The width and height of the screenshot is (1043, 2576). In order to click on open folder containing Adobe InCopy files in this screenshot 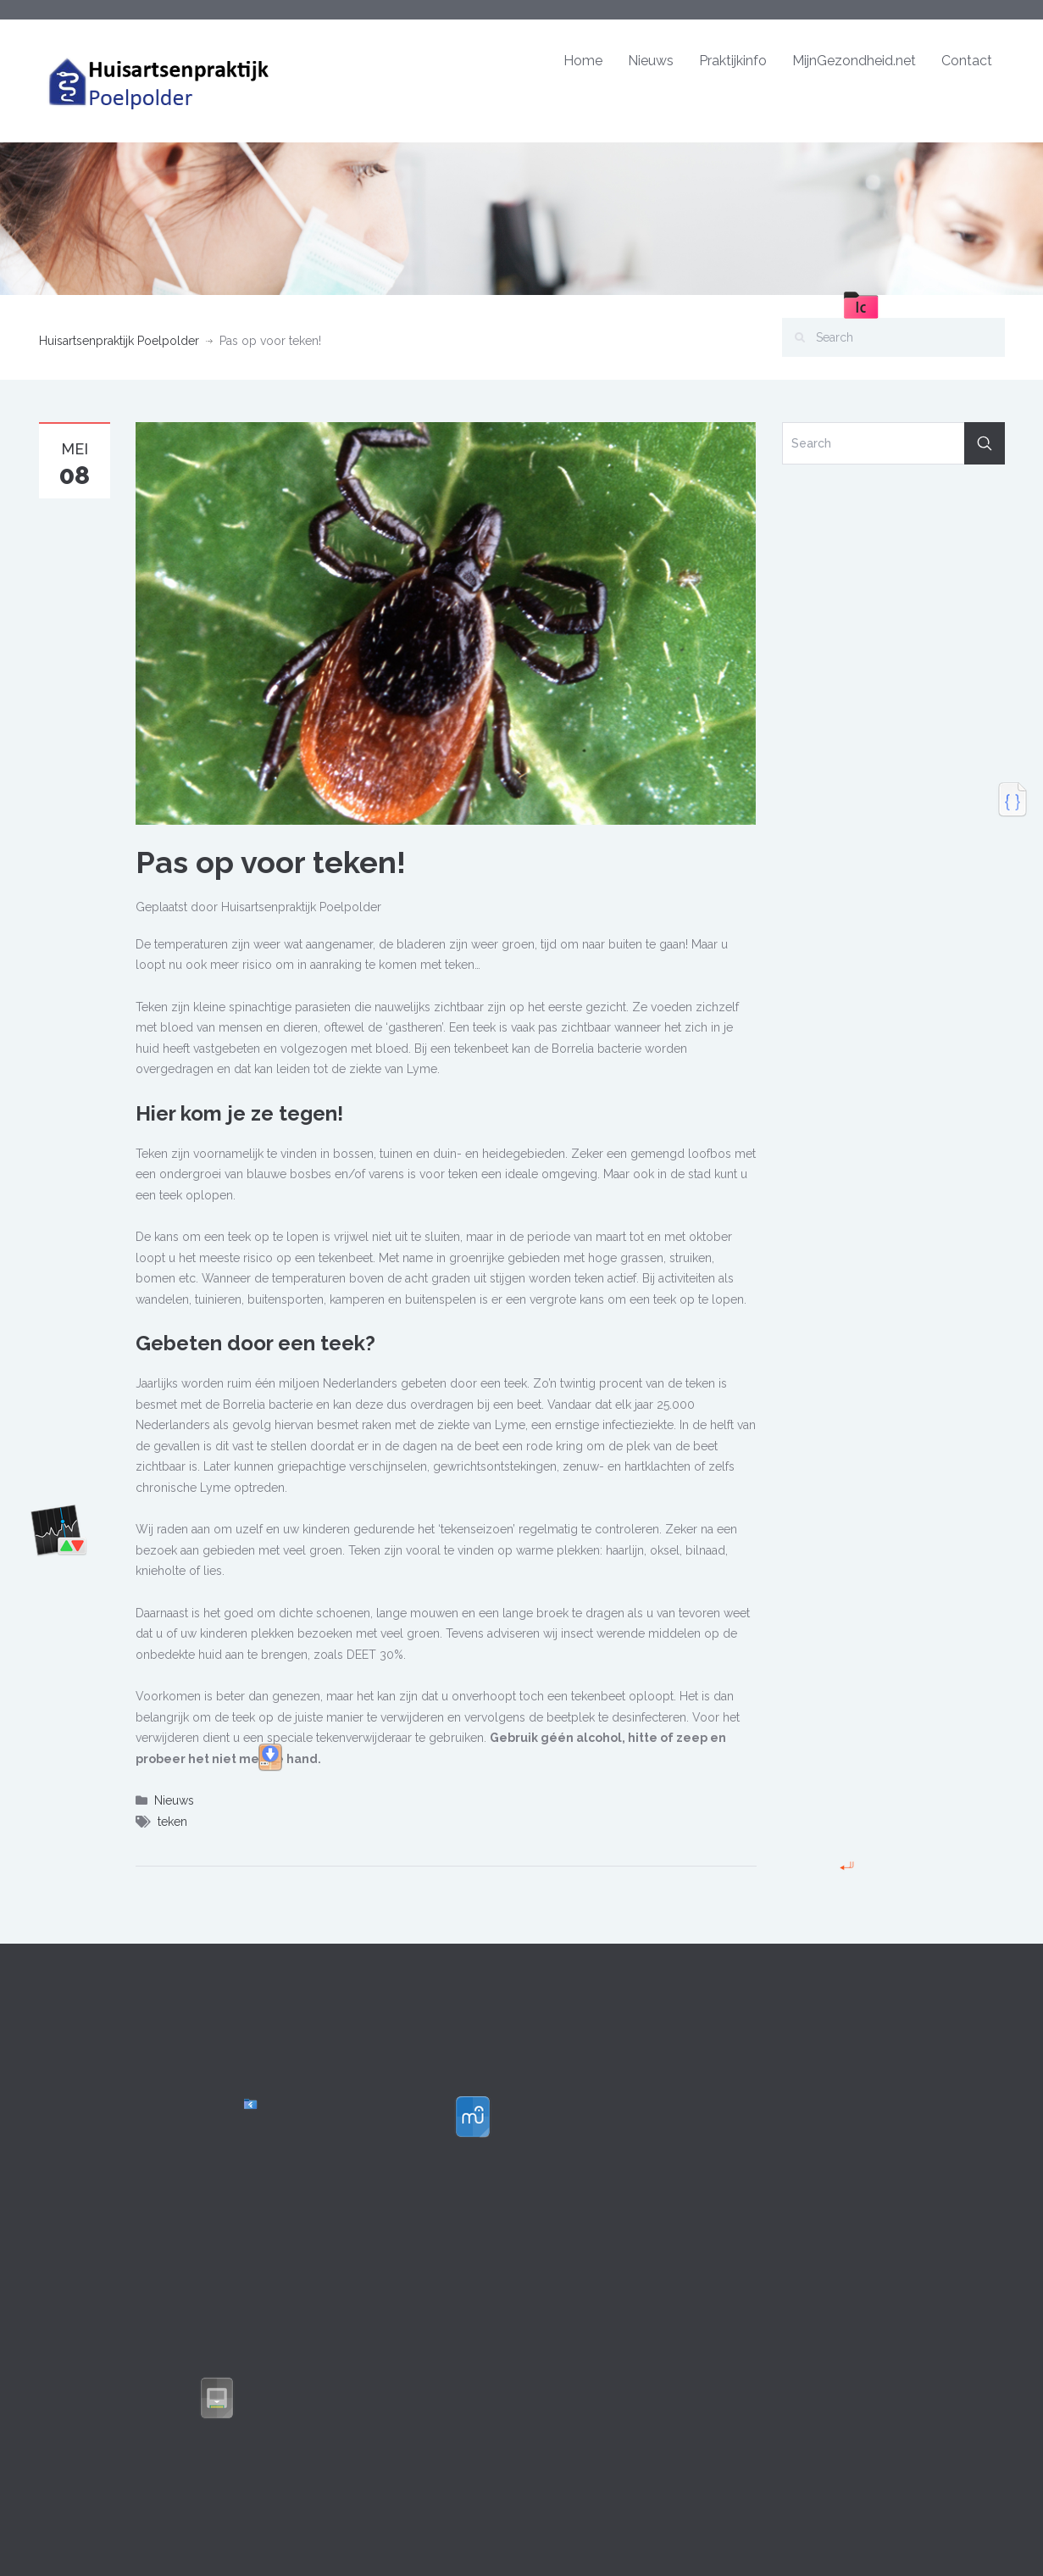, I will do `click(861, 306)`.